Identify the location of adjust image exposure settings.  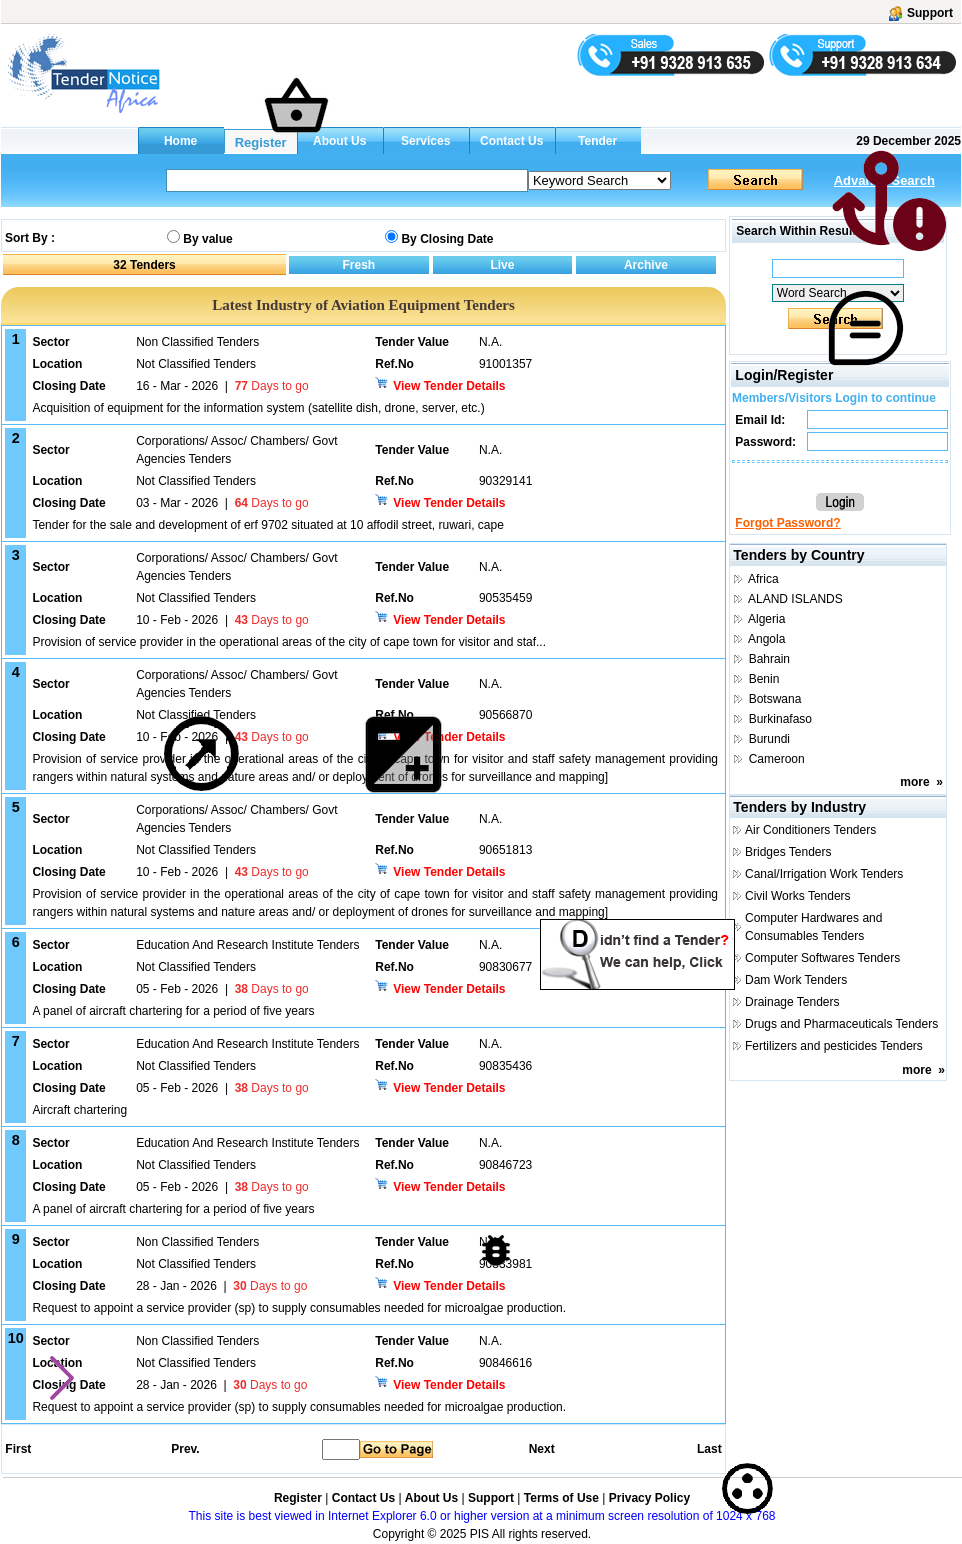
(403, 754).